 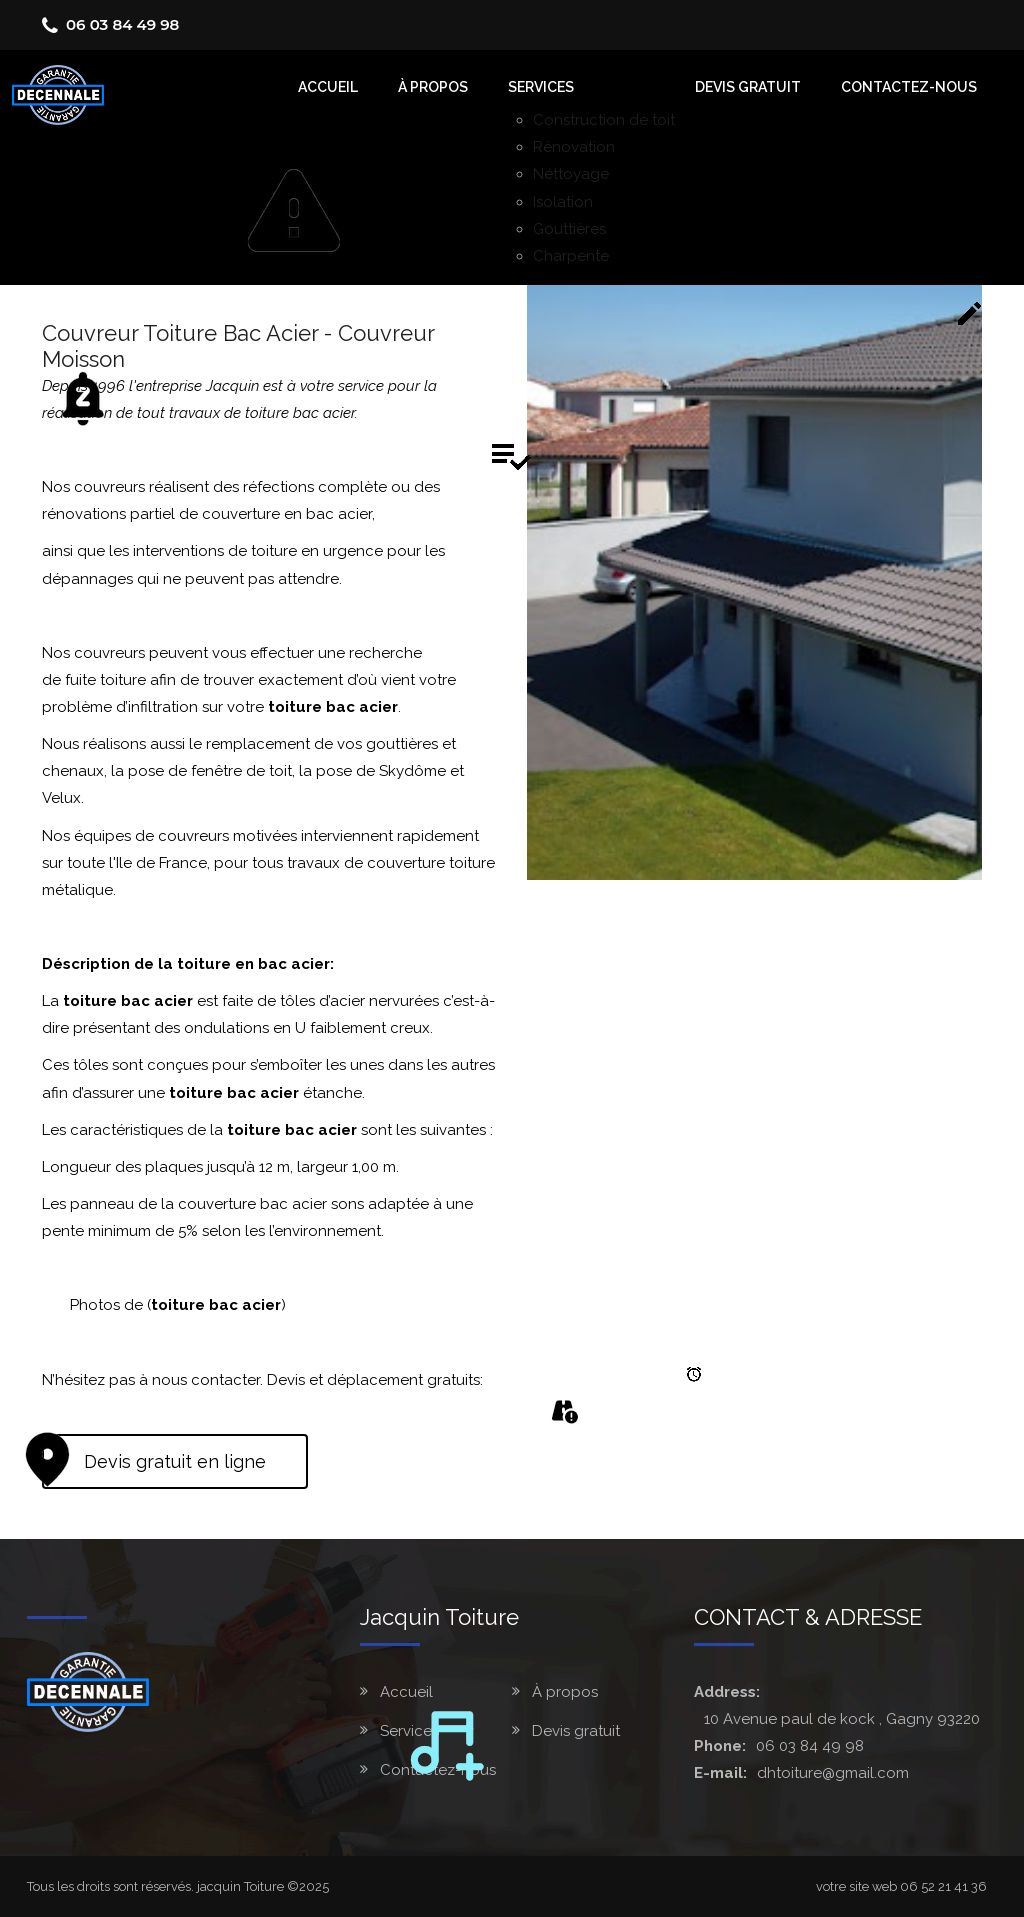 What do you see at coordinates (969, 313) in the screenshot?
I see `edit or modify content` at bounding box center [969, 313].